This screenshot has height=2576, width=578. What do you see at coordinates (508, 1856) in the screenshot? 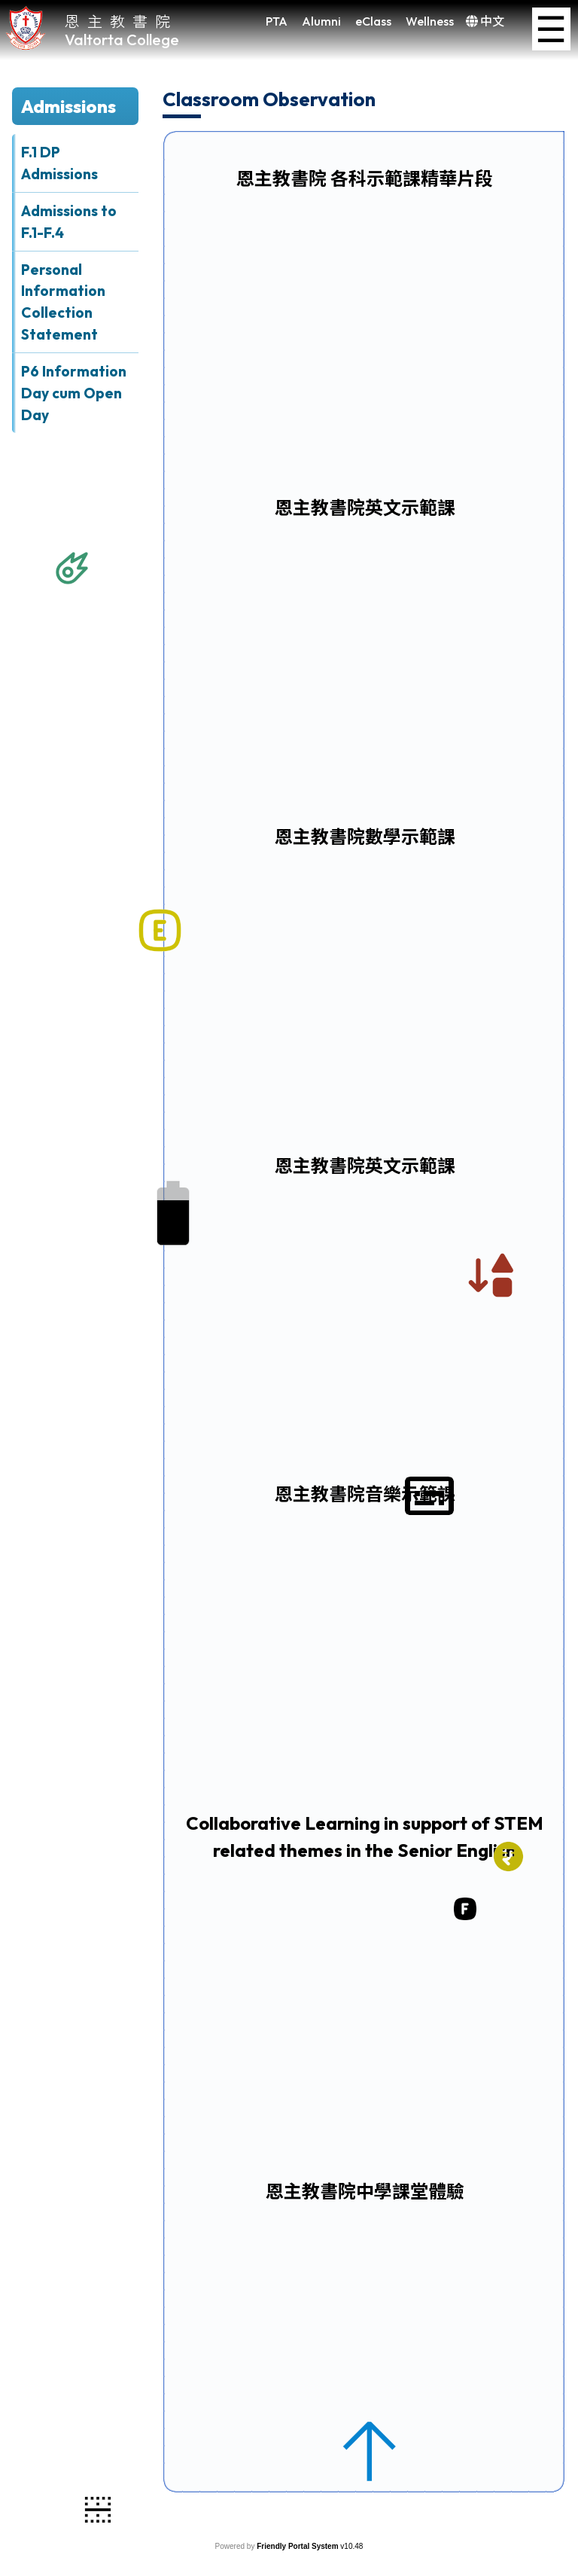
I see `indicates Indian rupee currency or payment` at bounding box center [508, 1856].